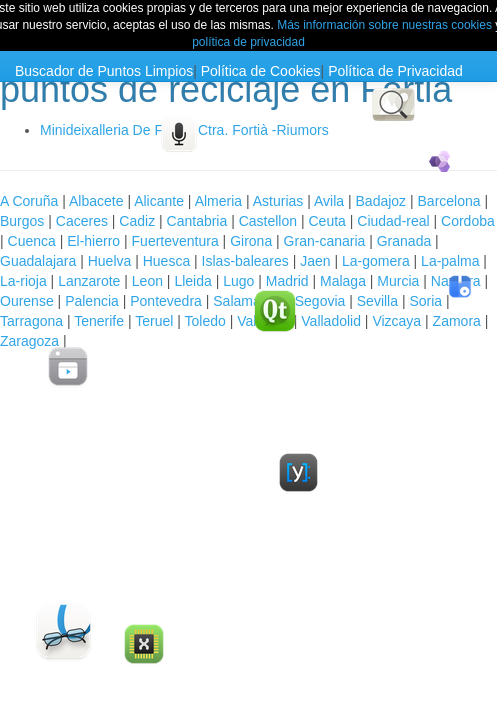  Describe the element at coordinates (460, 287) in the screenshot. I see `access input source or keyboard layout settings` at that location.